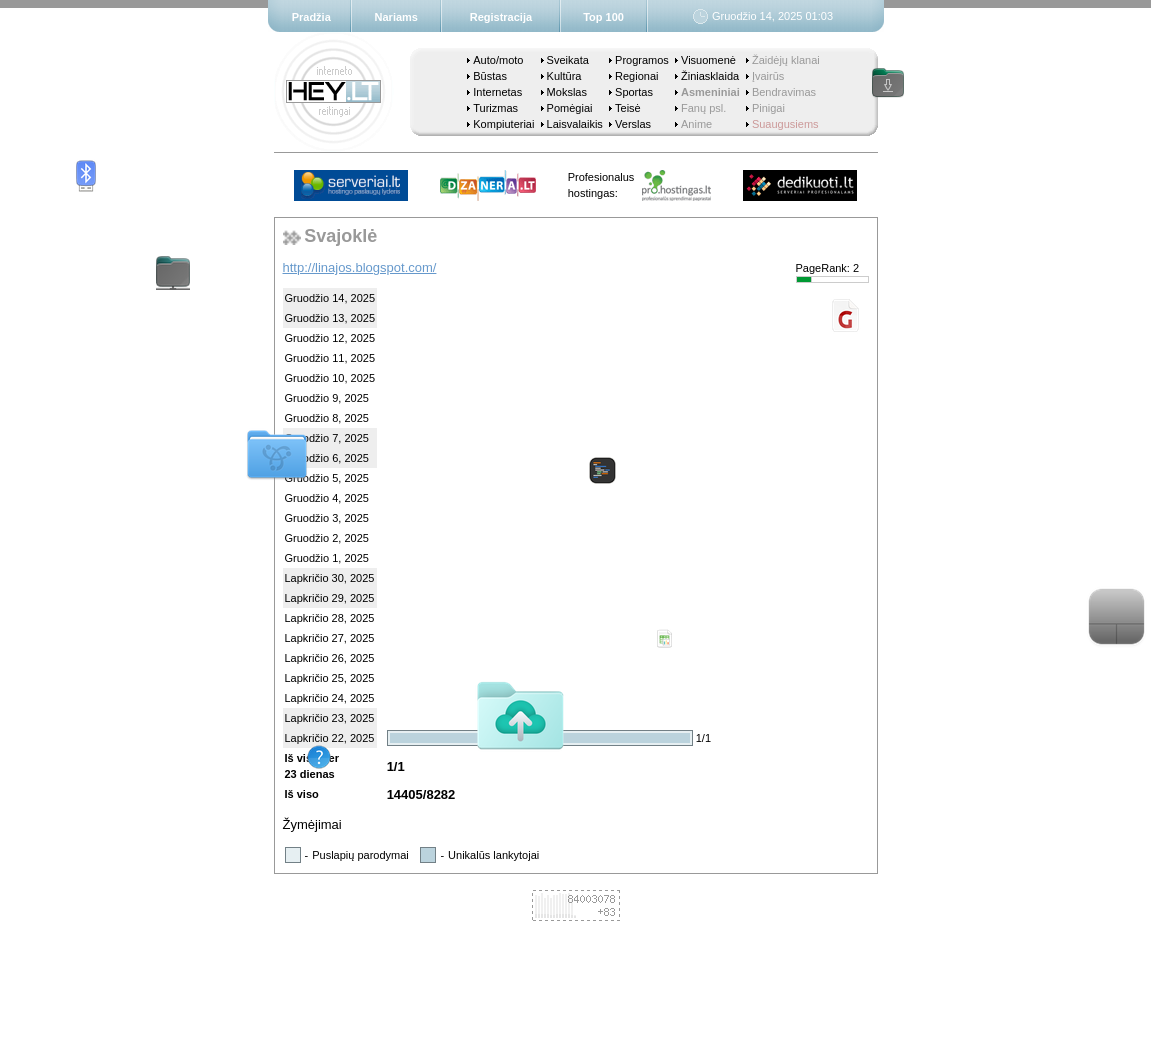  What do you see at coordinates (602, 470) in the screenshot?
I see `open software development tools` at bounding box center [602, 470].